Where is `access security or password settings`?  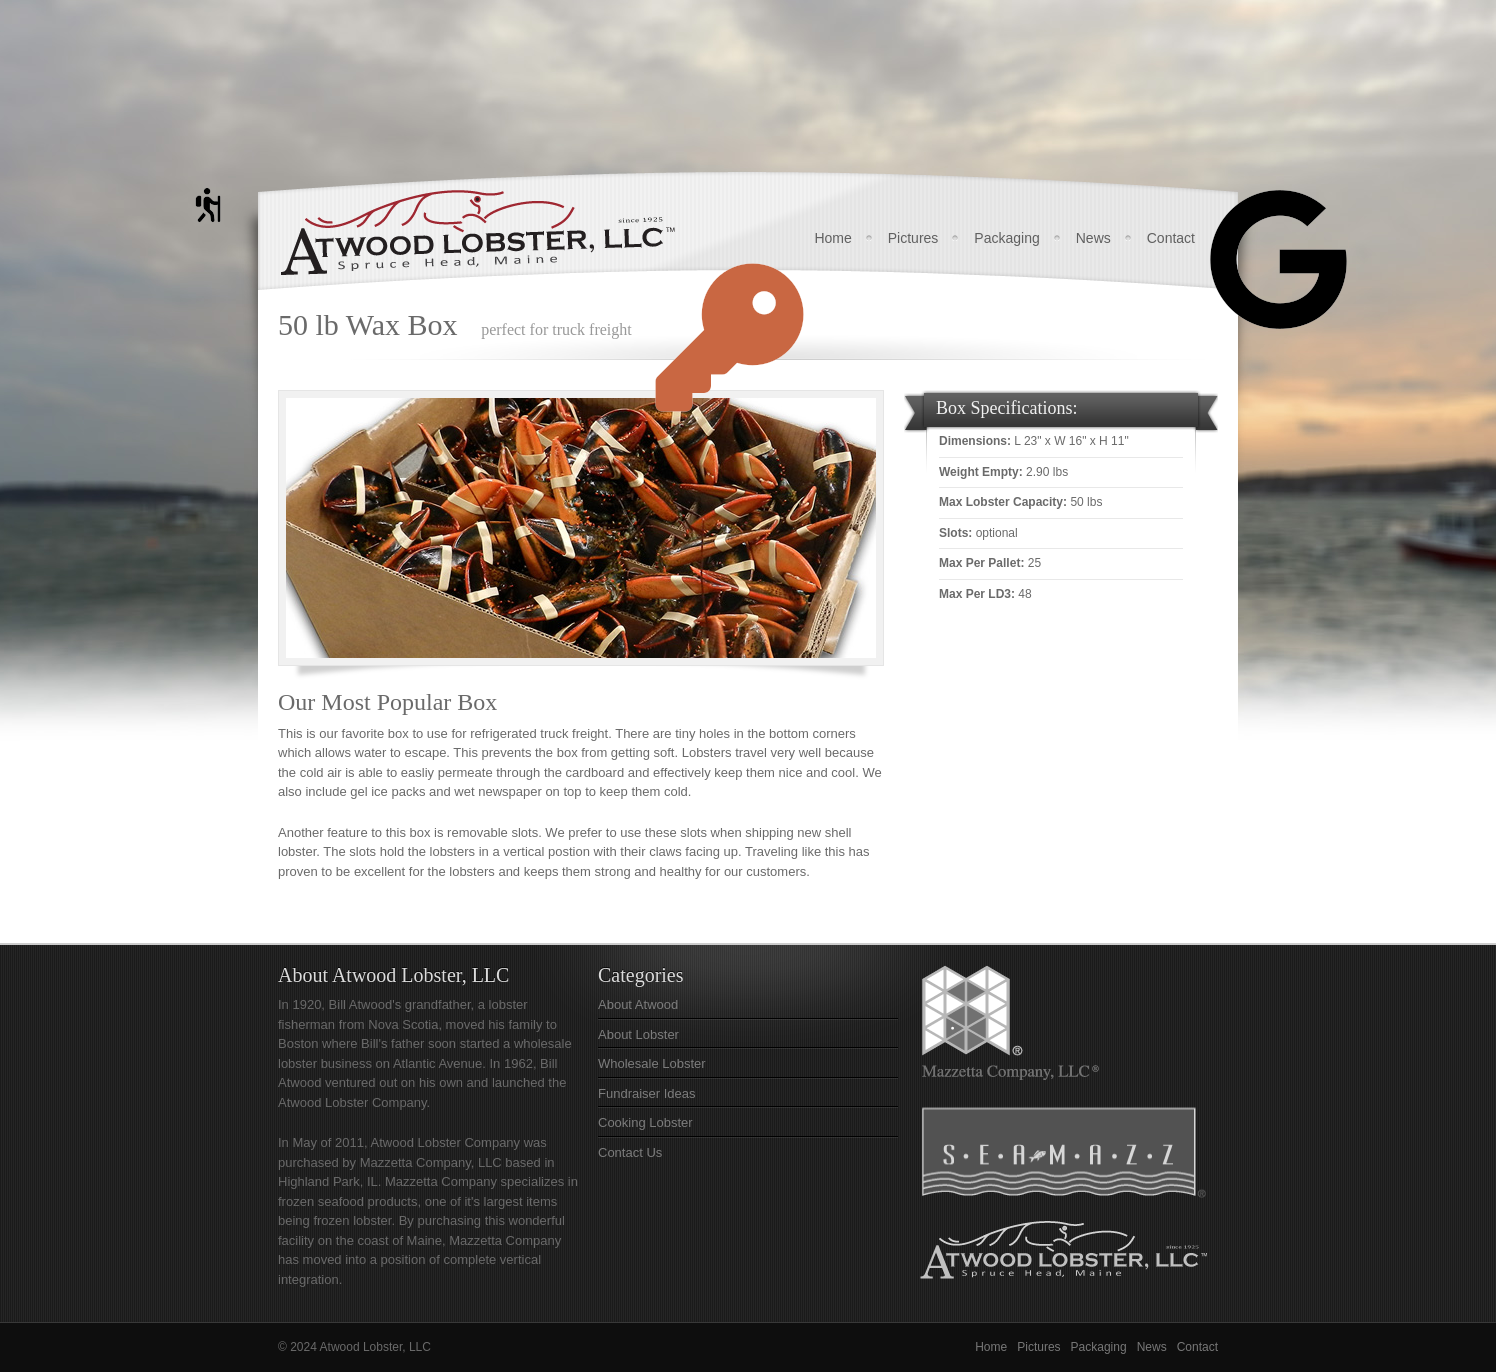 access security or password settings is located at coordinates (729, 337).